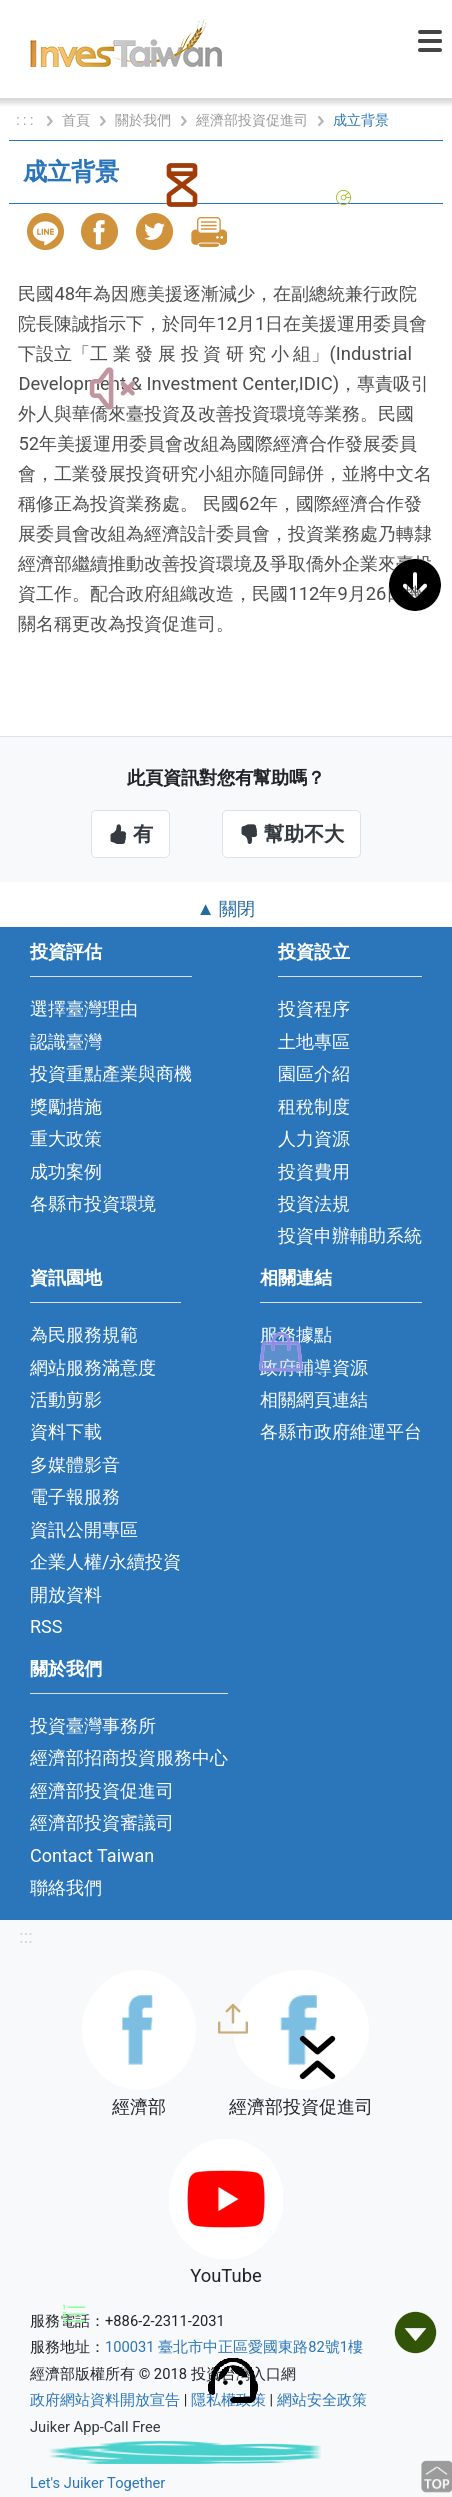  I want to click on play or access audio/music files, so click(343, 197).